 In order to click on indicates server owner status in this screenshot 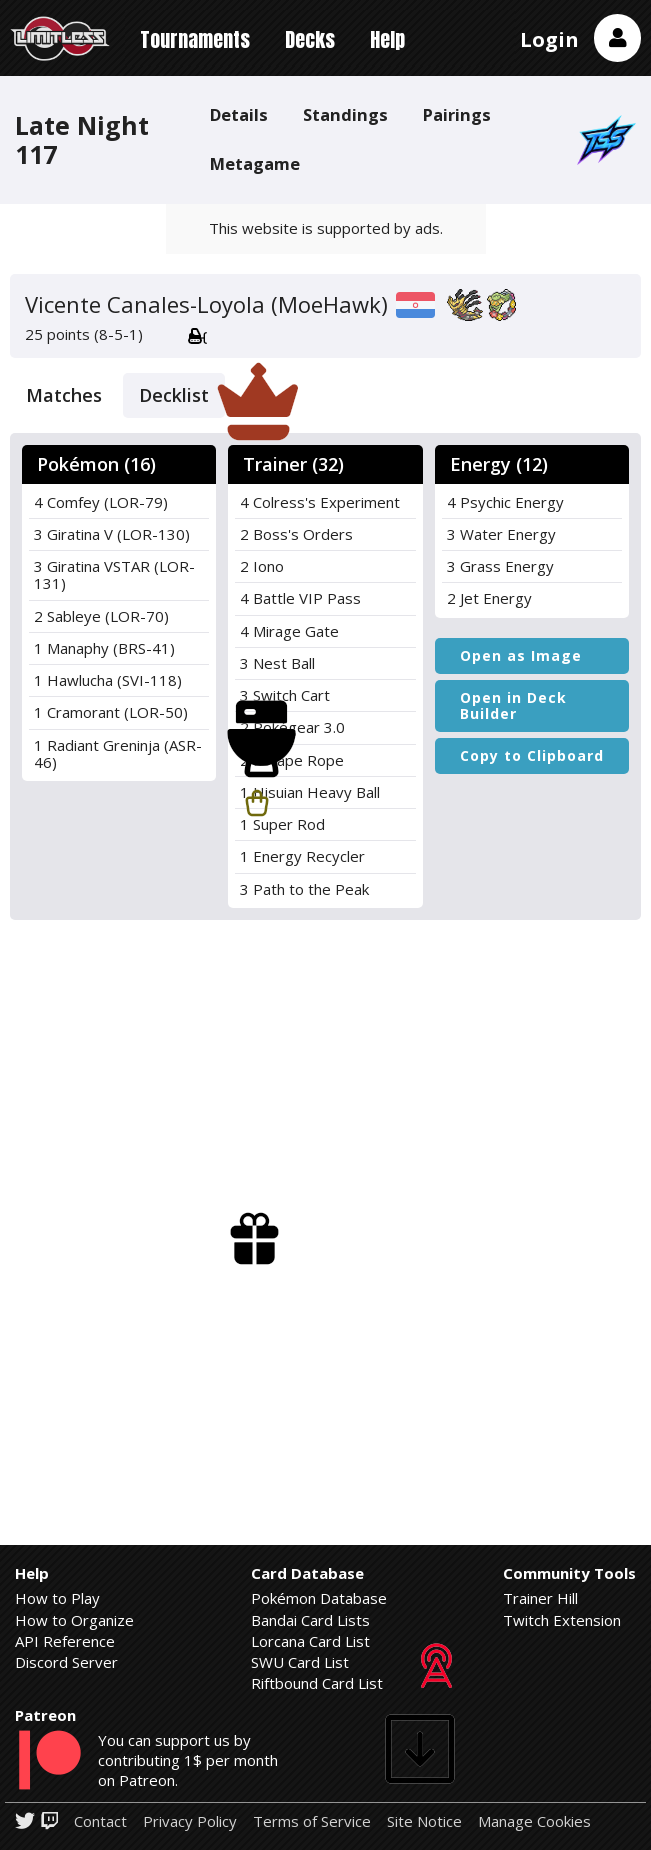, I will do `click(258, 401)`.